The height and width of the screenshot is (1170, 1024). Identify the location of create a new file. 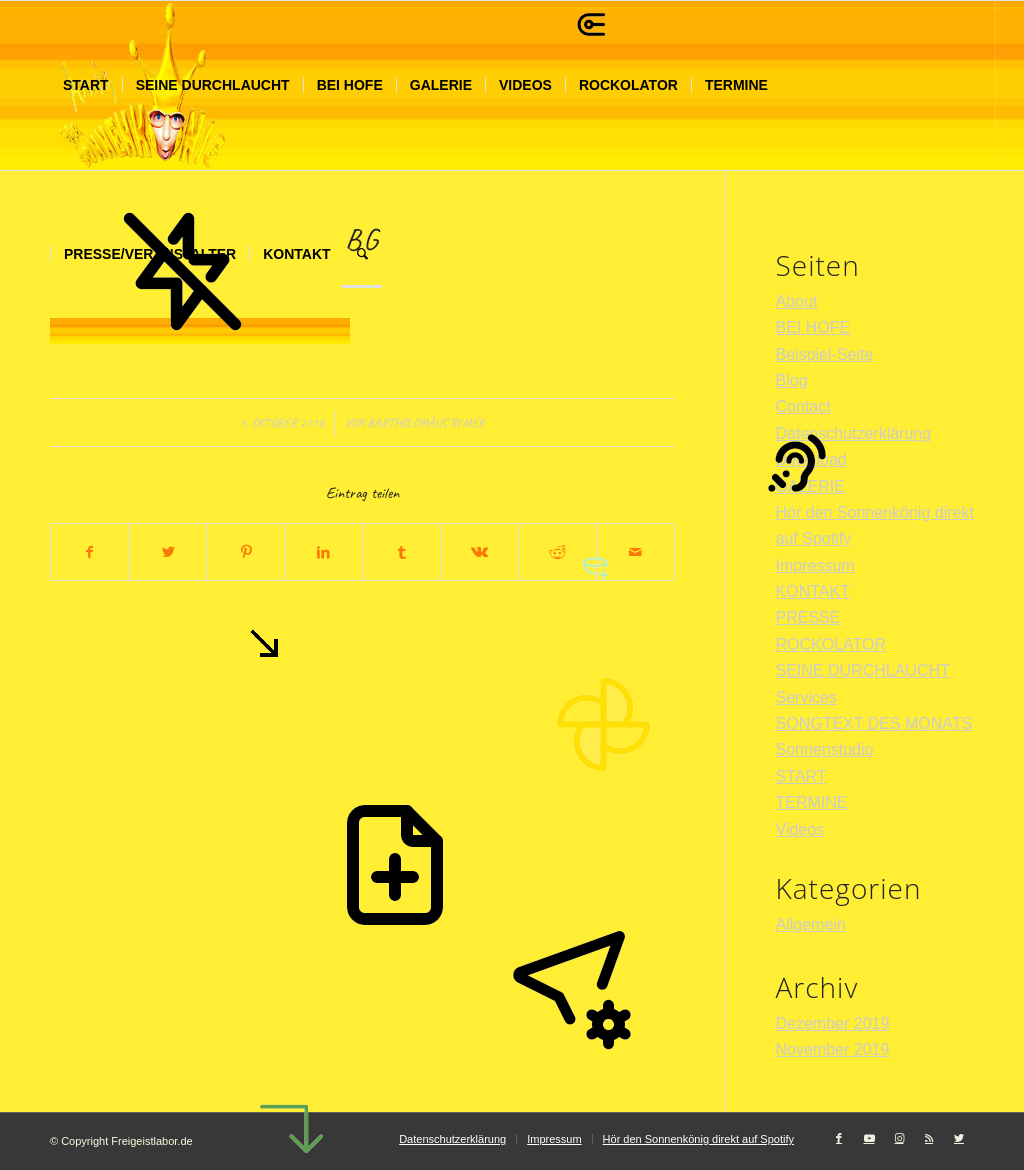
(395, 865).